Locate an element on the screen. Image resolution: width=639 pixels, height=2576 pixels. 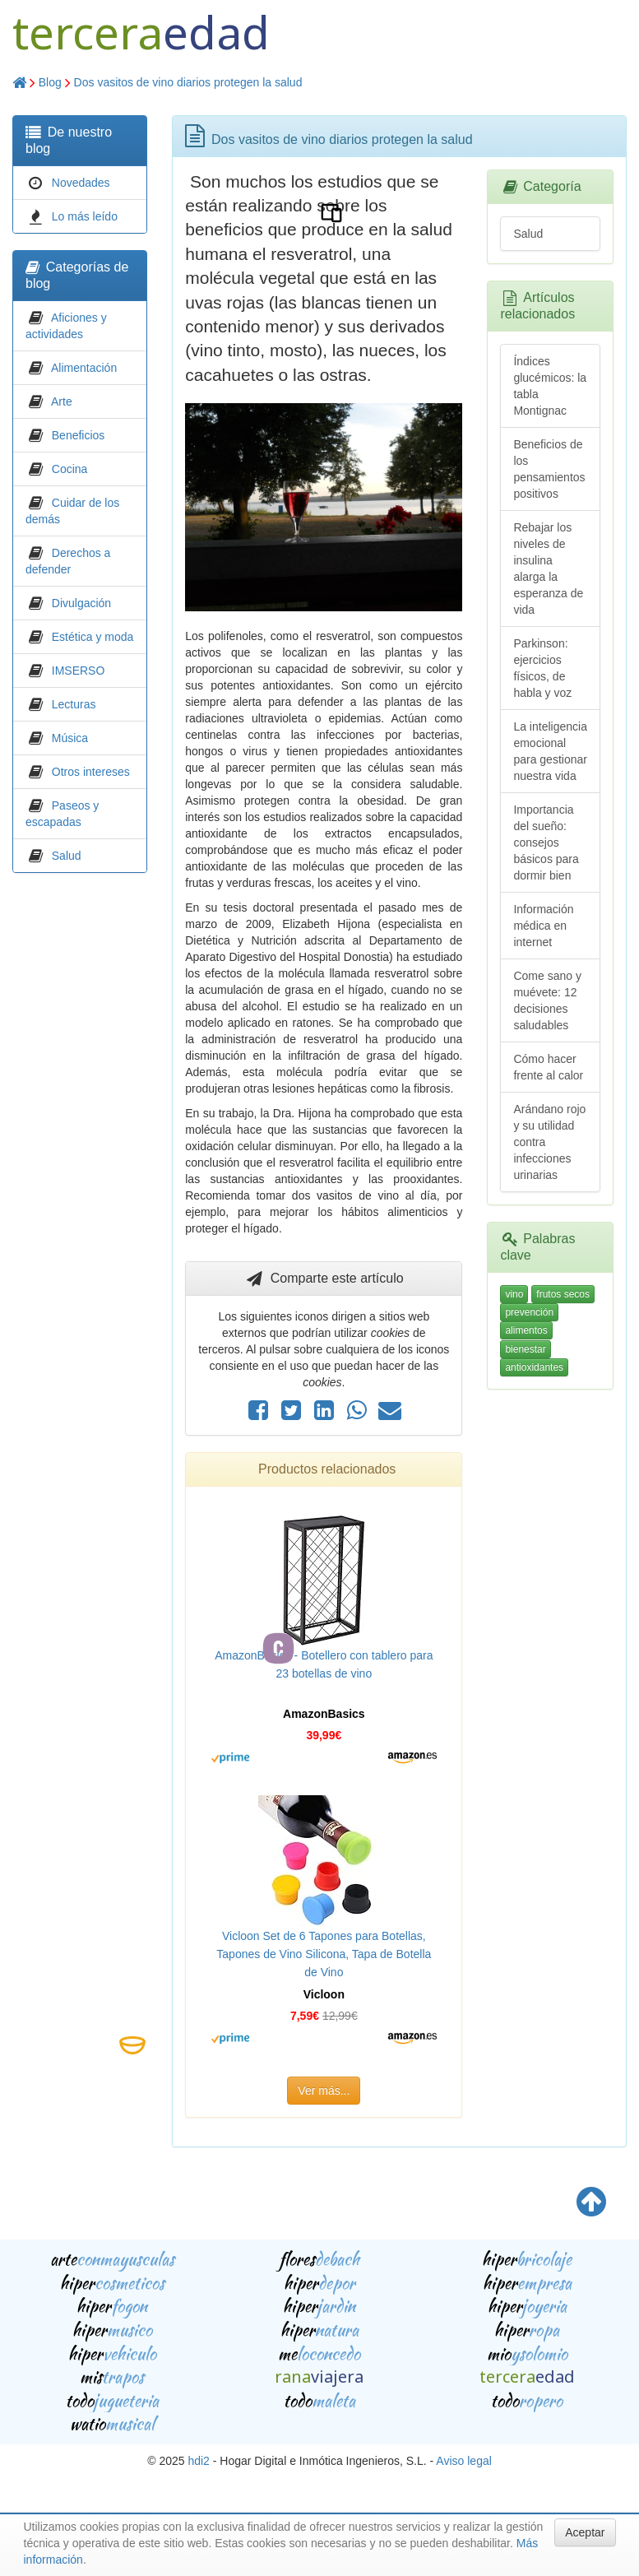
indicates a copyright symbol or content ownership is located at coordinates (278, 1648).